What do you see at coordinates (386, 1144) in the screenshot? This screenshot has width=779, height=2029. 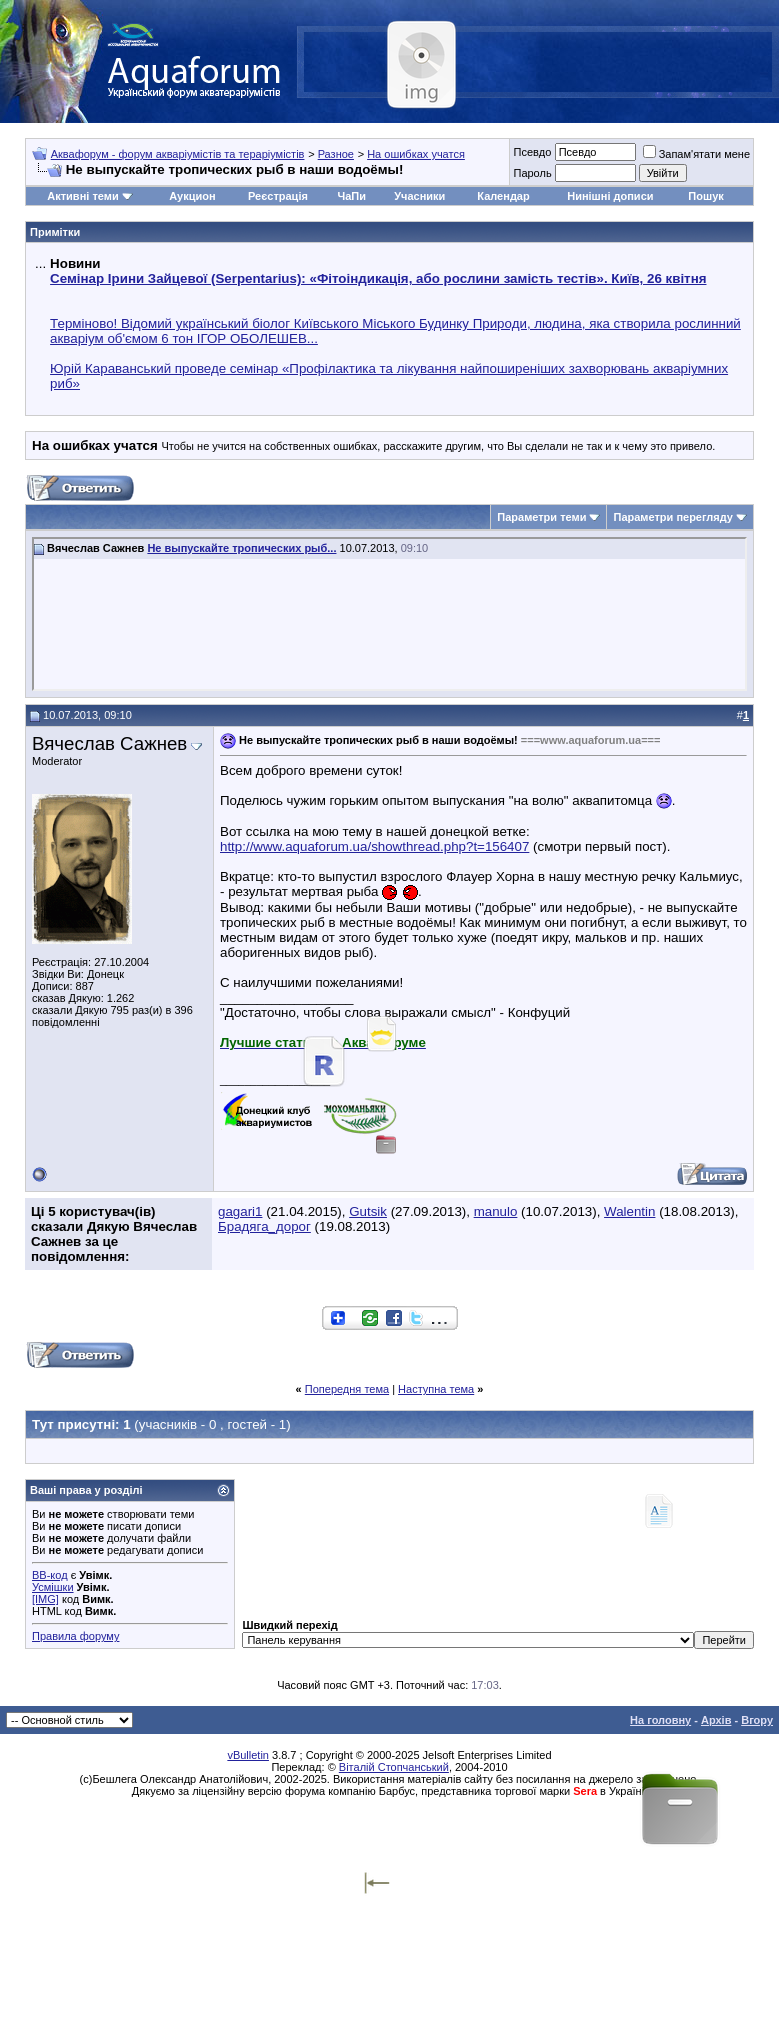 I see `open file manager application` at bounding box center [386, 1144].